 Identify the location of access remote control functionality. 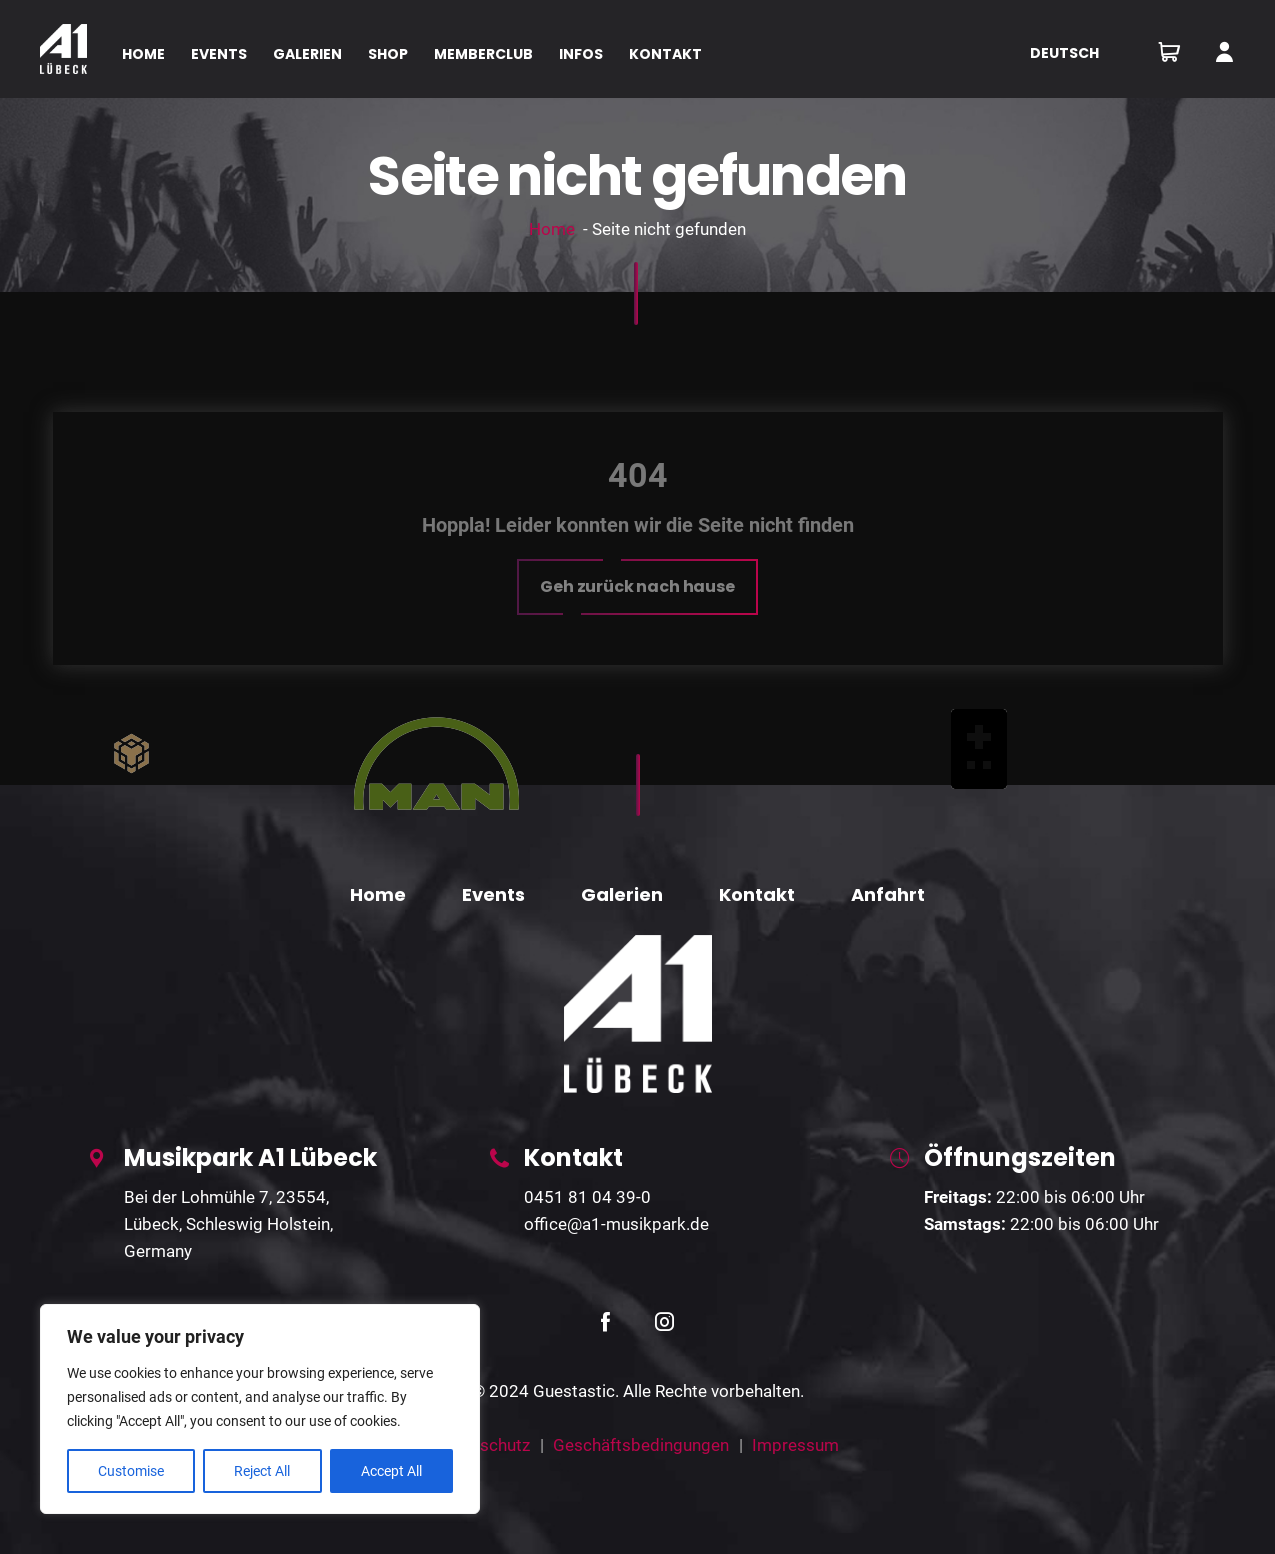
(979, 749).